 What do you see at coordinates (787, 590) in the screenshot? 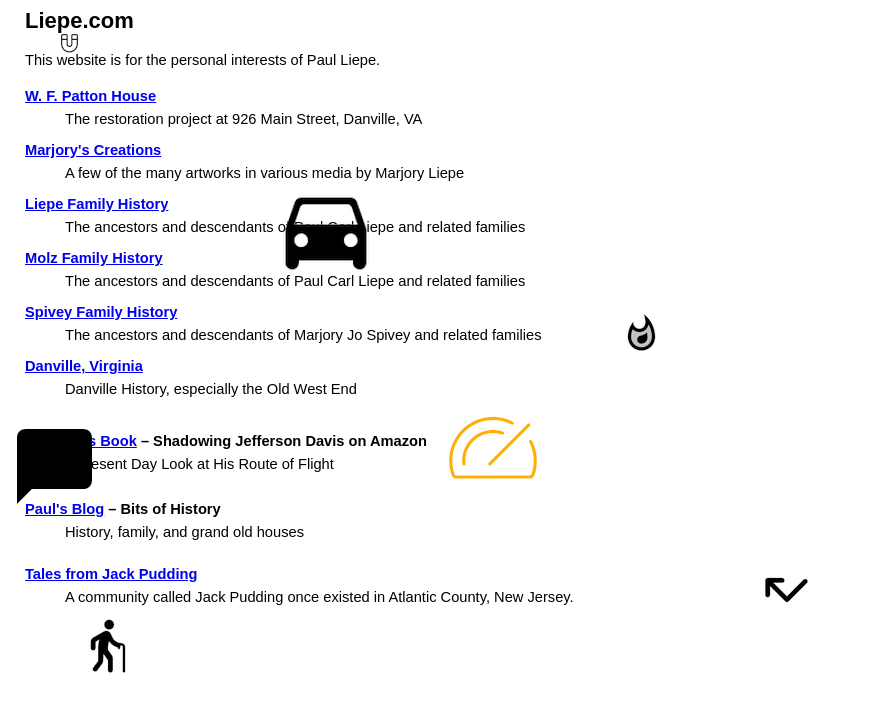
I see `indicates a missed incoming call` at bounding box center [787, 590].